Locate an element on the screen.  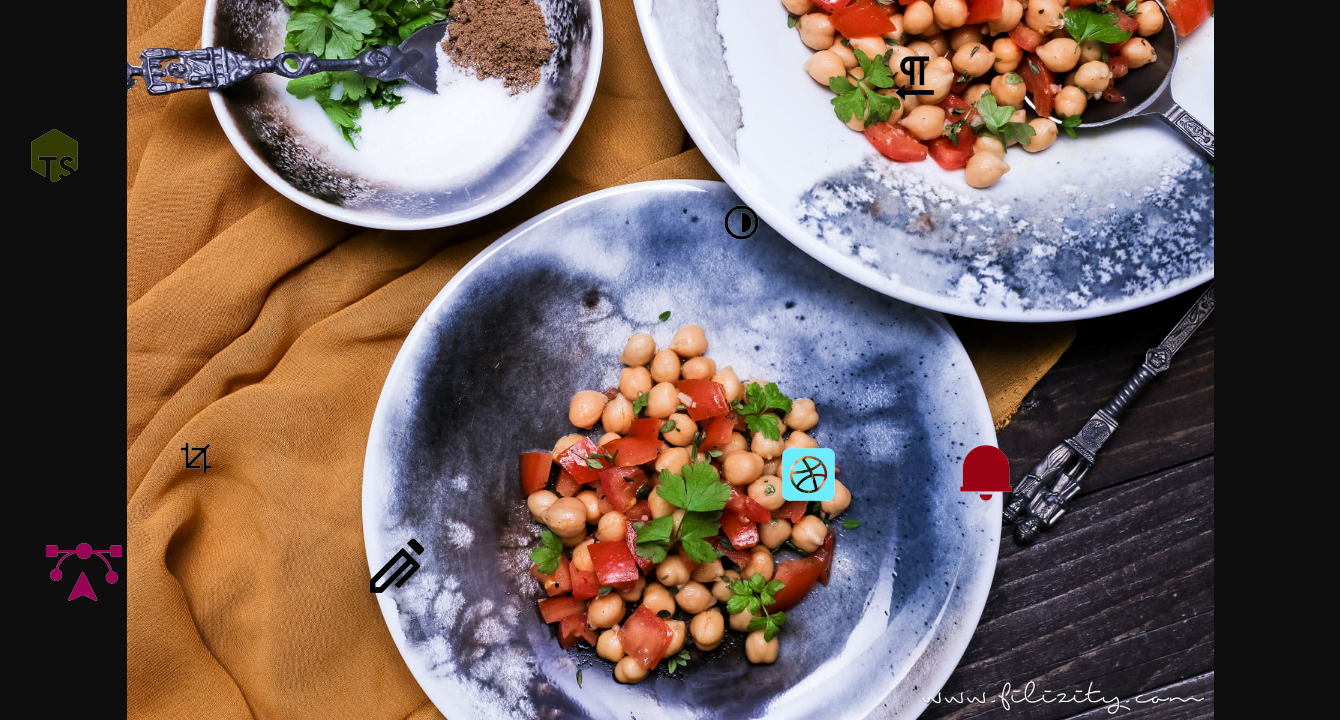
adjust display contrast settings is located at coordinates (741, 222).